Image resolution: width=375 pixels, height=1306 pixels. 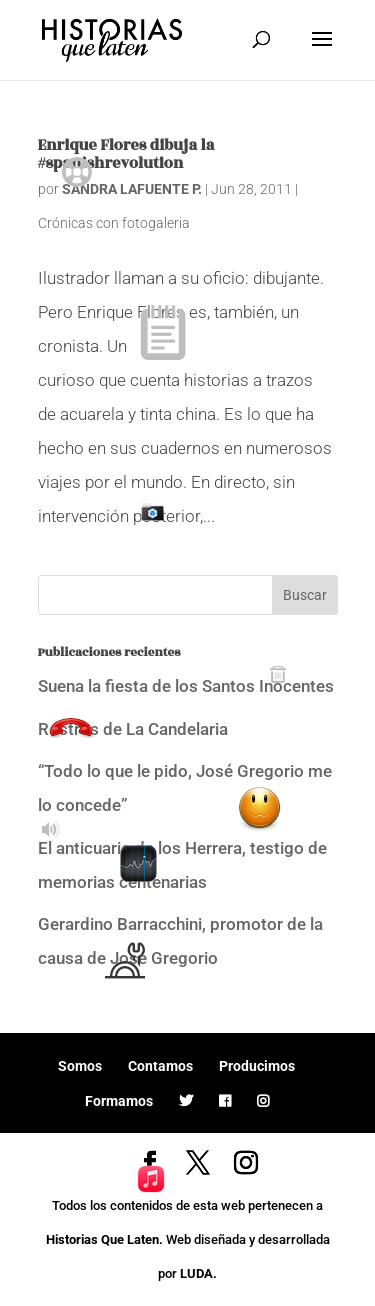 I want to click on indicates medium volume level, so click(x=51, y=829).